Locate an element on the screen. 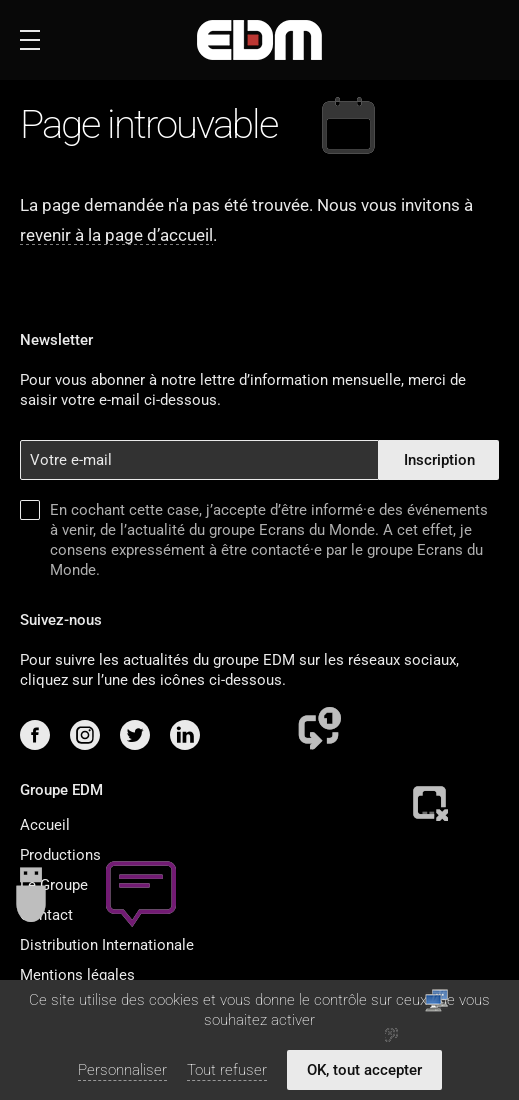  indicates wired network connection is offline is located at coordinates (429, 802).